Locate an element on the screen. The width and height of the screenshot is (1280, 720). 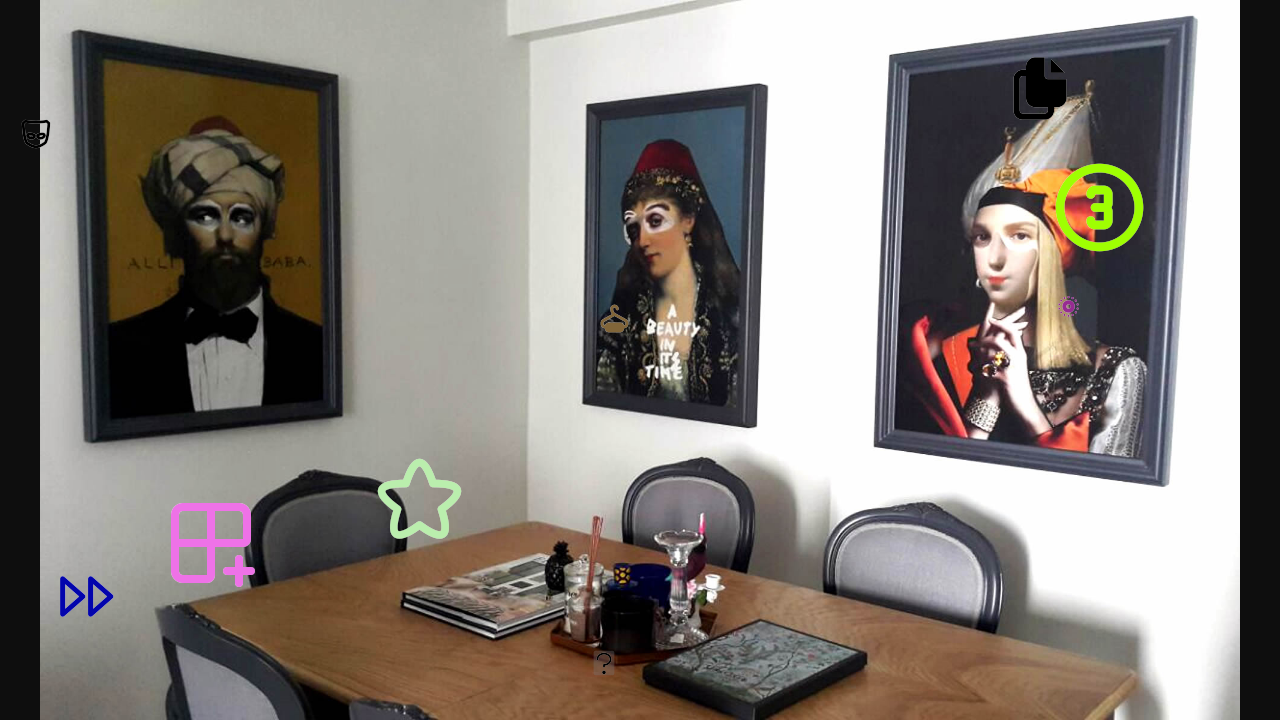
browse clothing or wardrobe items is located at coordinates (614, 318).